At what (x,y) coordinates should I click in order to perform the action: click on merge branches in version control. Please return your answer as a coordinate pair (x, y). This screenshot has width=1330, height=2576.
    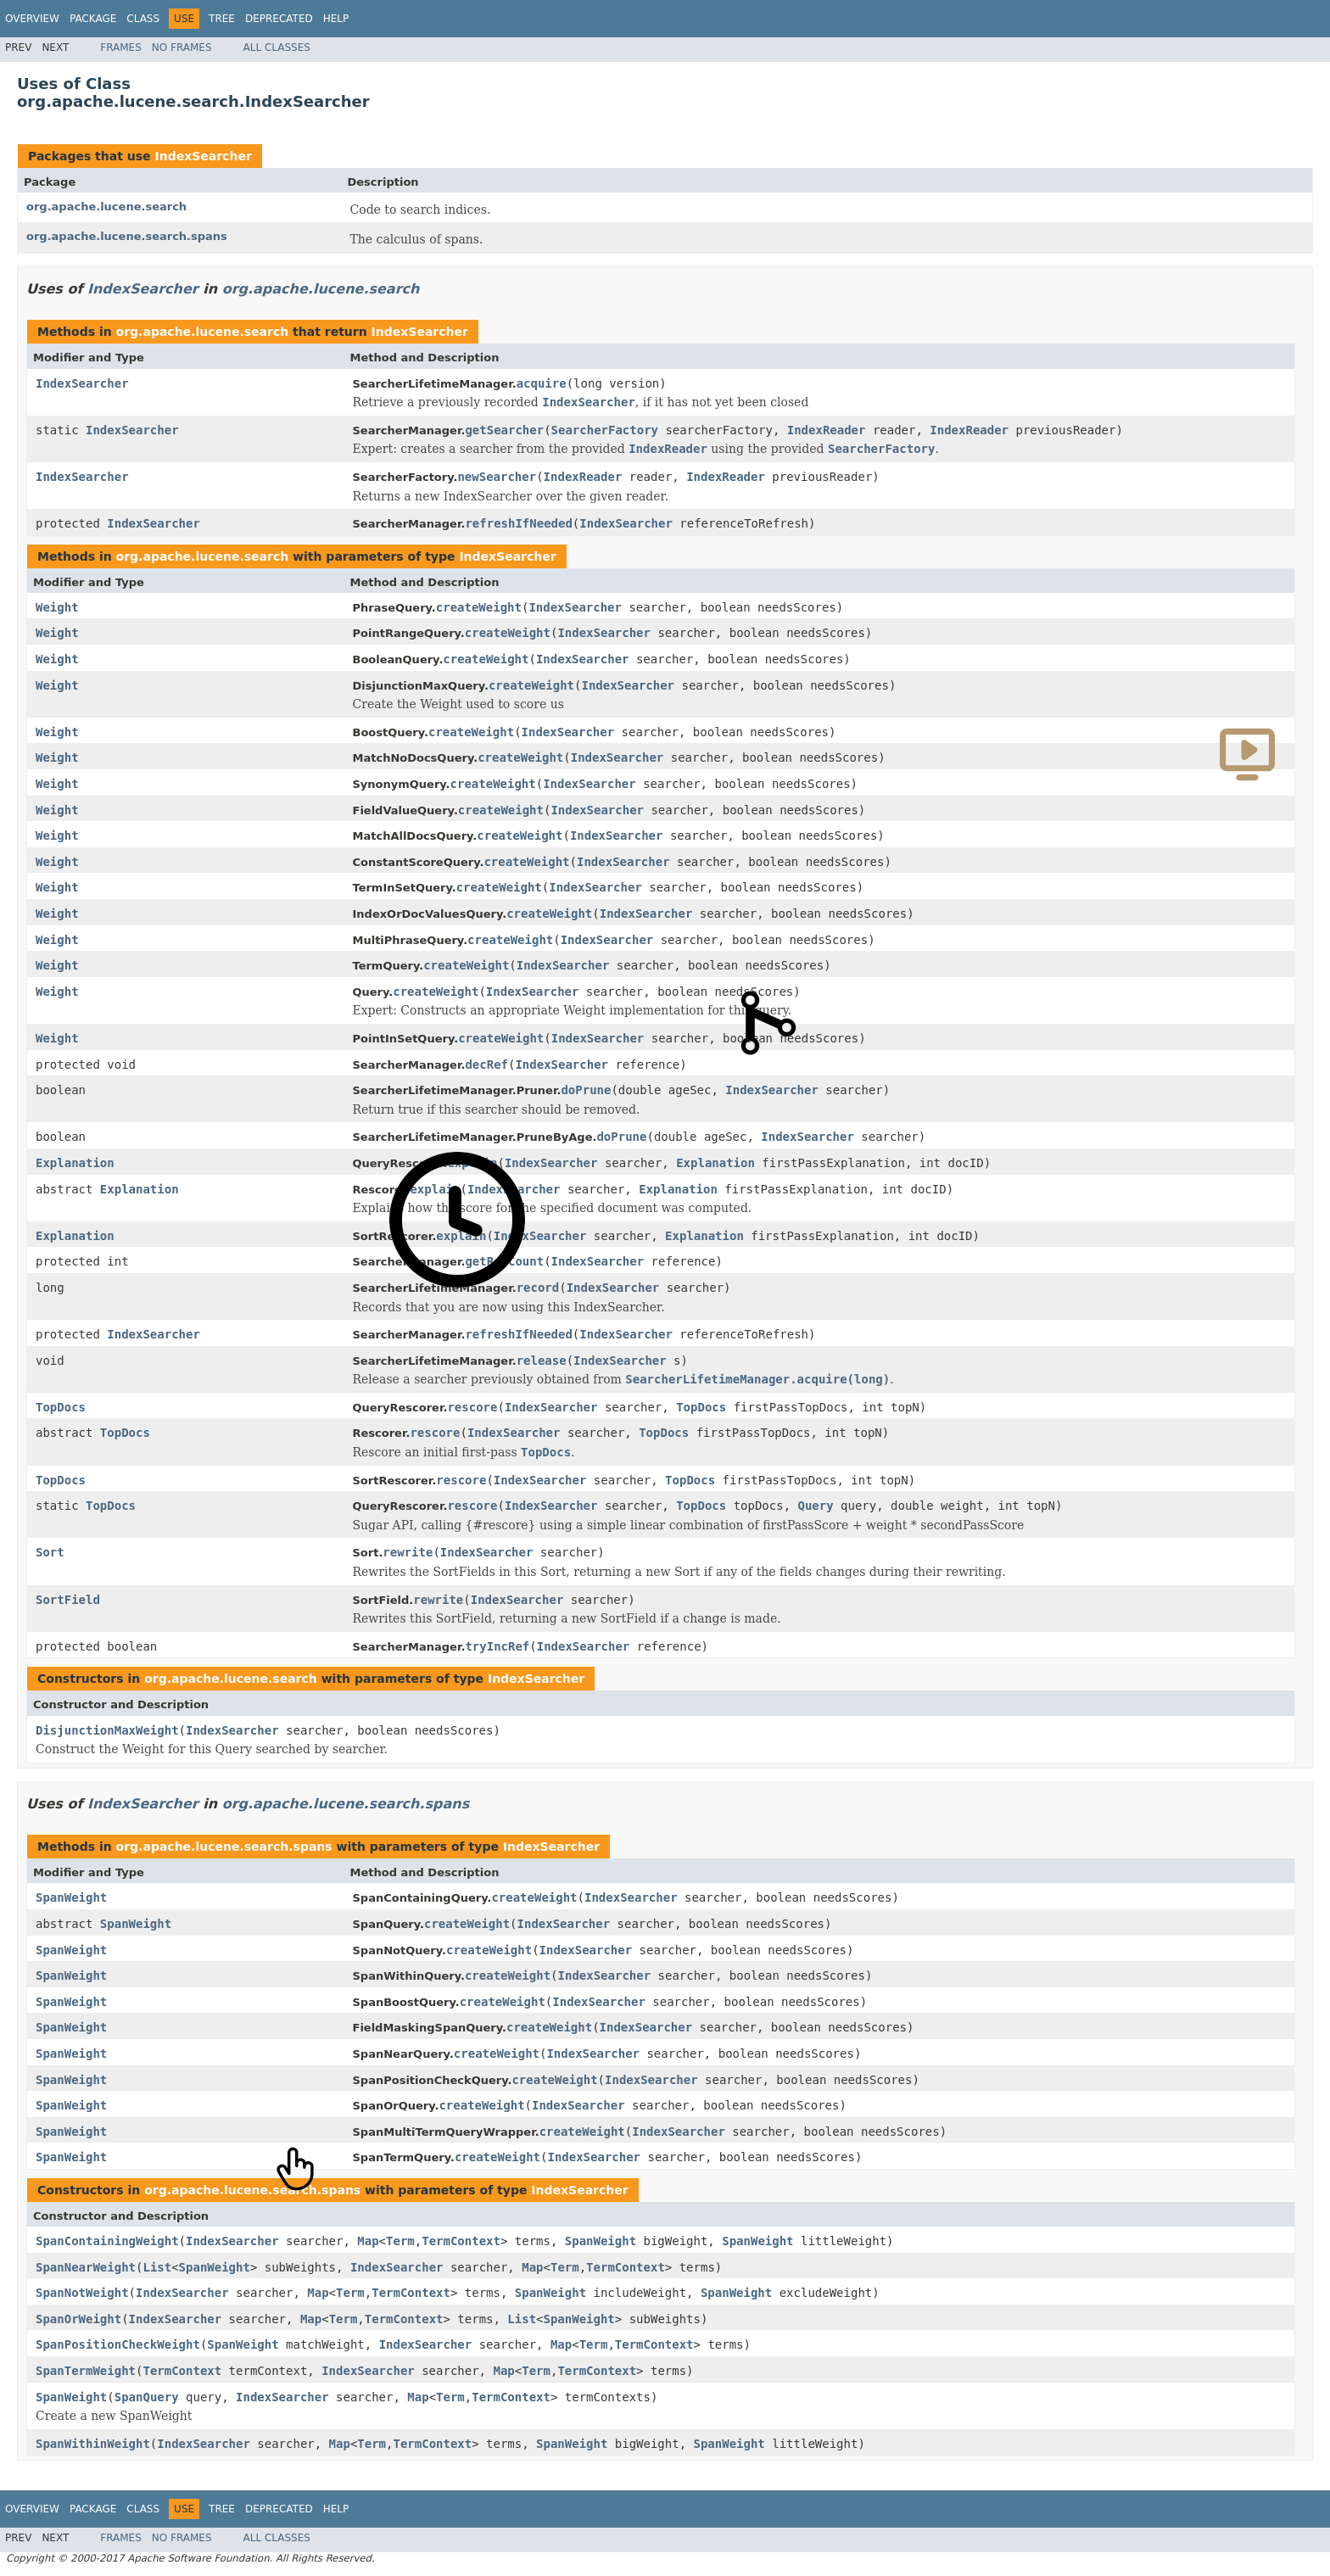
    Looking at the image, I should click on (768, 1023).